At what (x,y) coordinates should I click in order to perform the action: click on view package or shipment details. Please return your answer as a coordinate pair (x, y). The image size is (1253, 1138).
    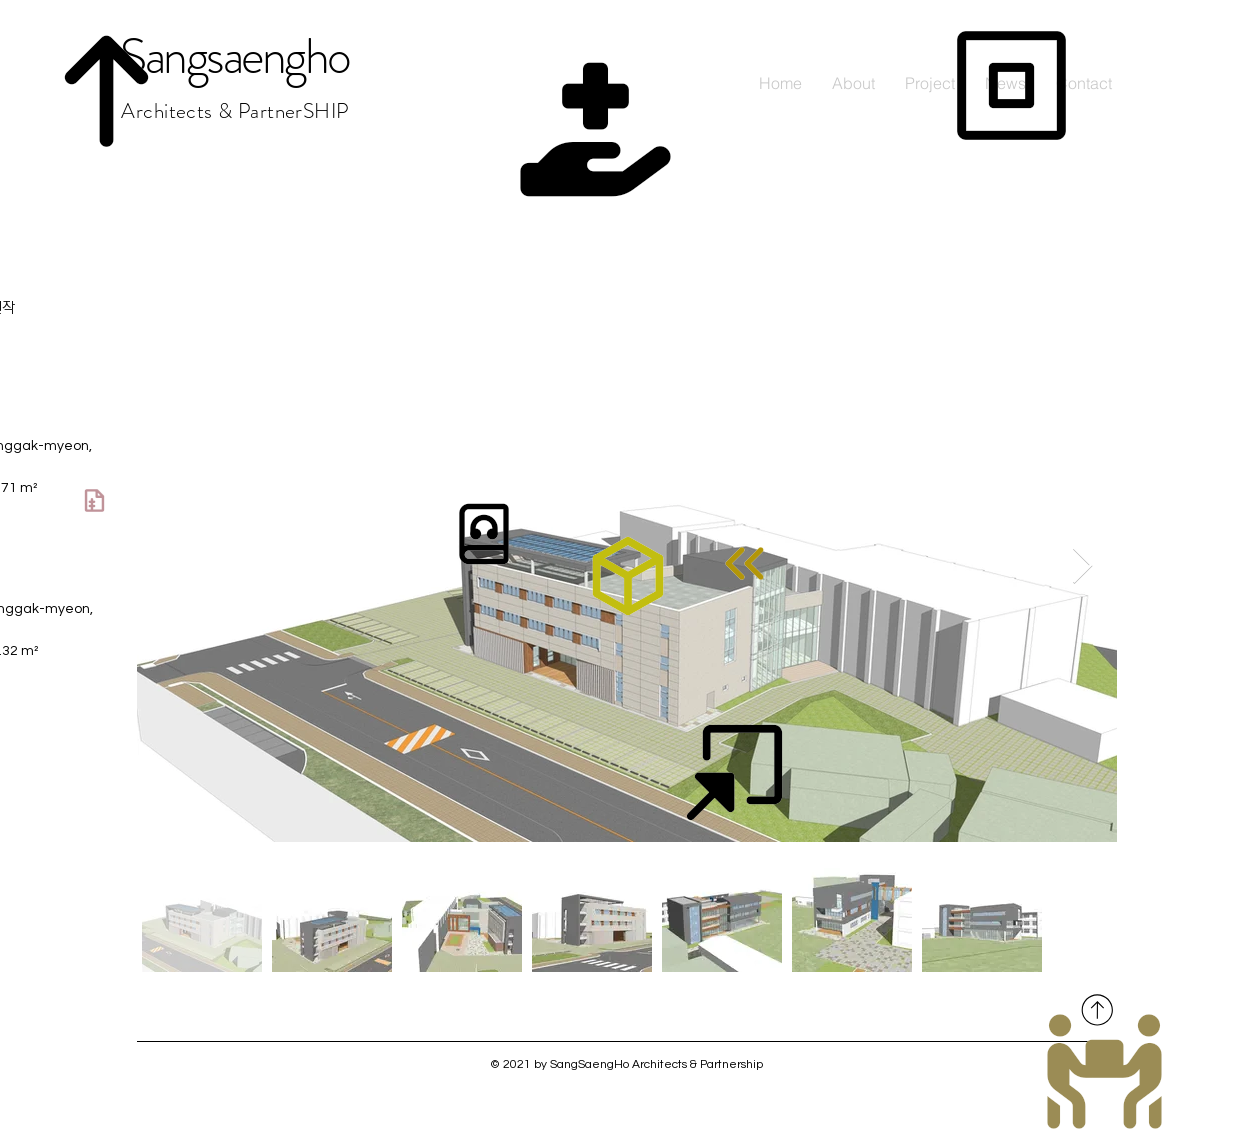
    Looking at the image, I should click on (628, 576).